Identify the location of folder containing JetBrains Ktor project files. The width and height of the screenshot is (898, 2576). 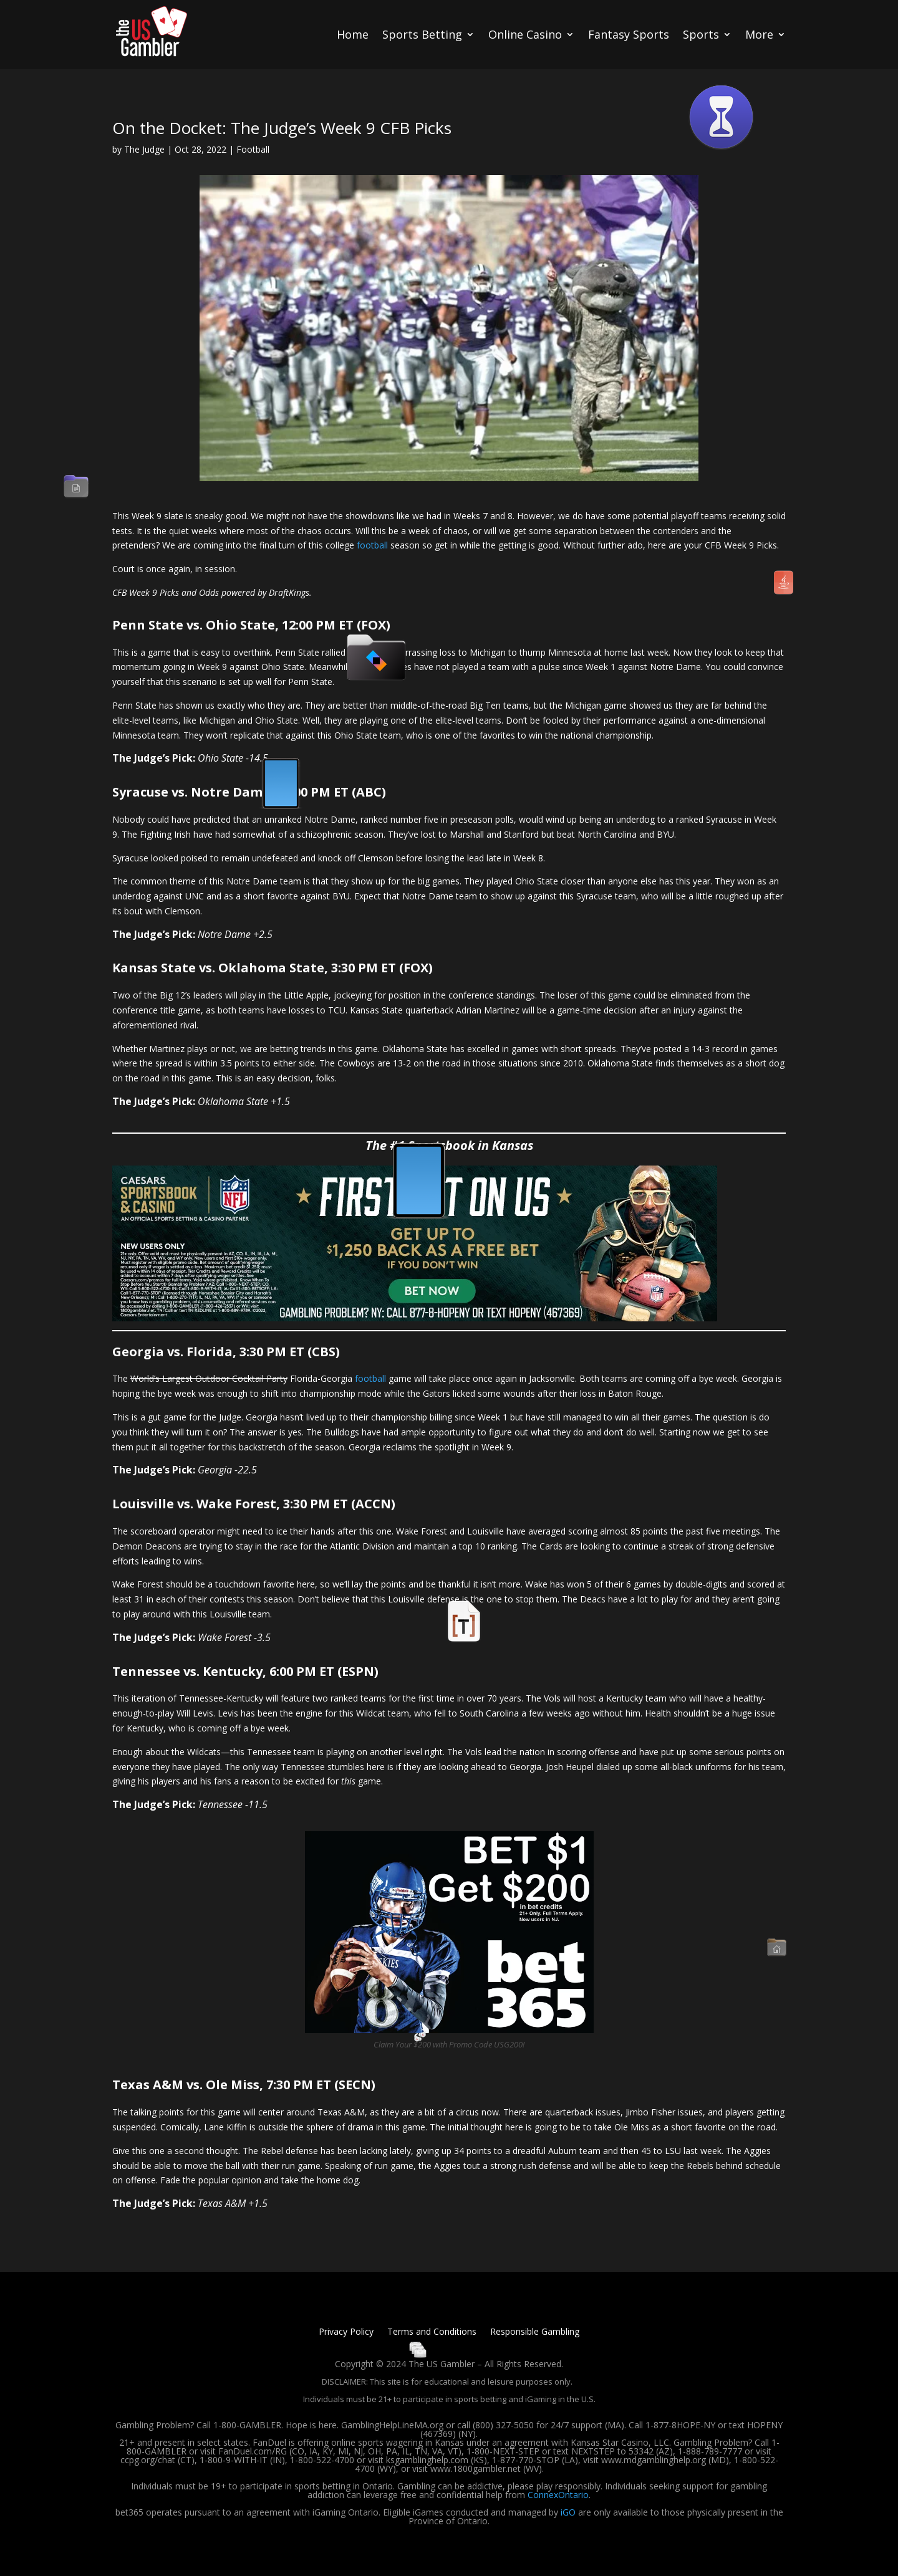
(376, 659).